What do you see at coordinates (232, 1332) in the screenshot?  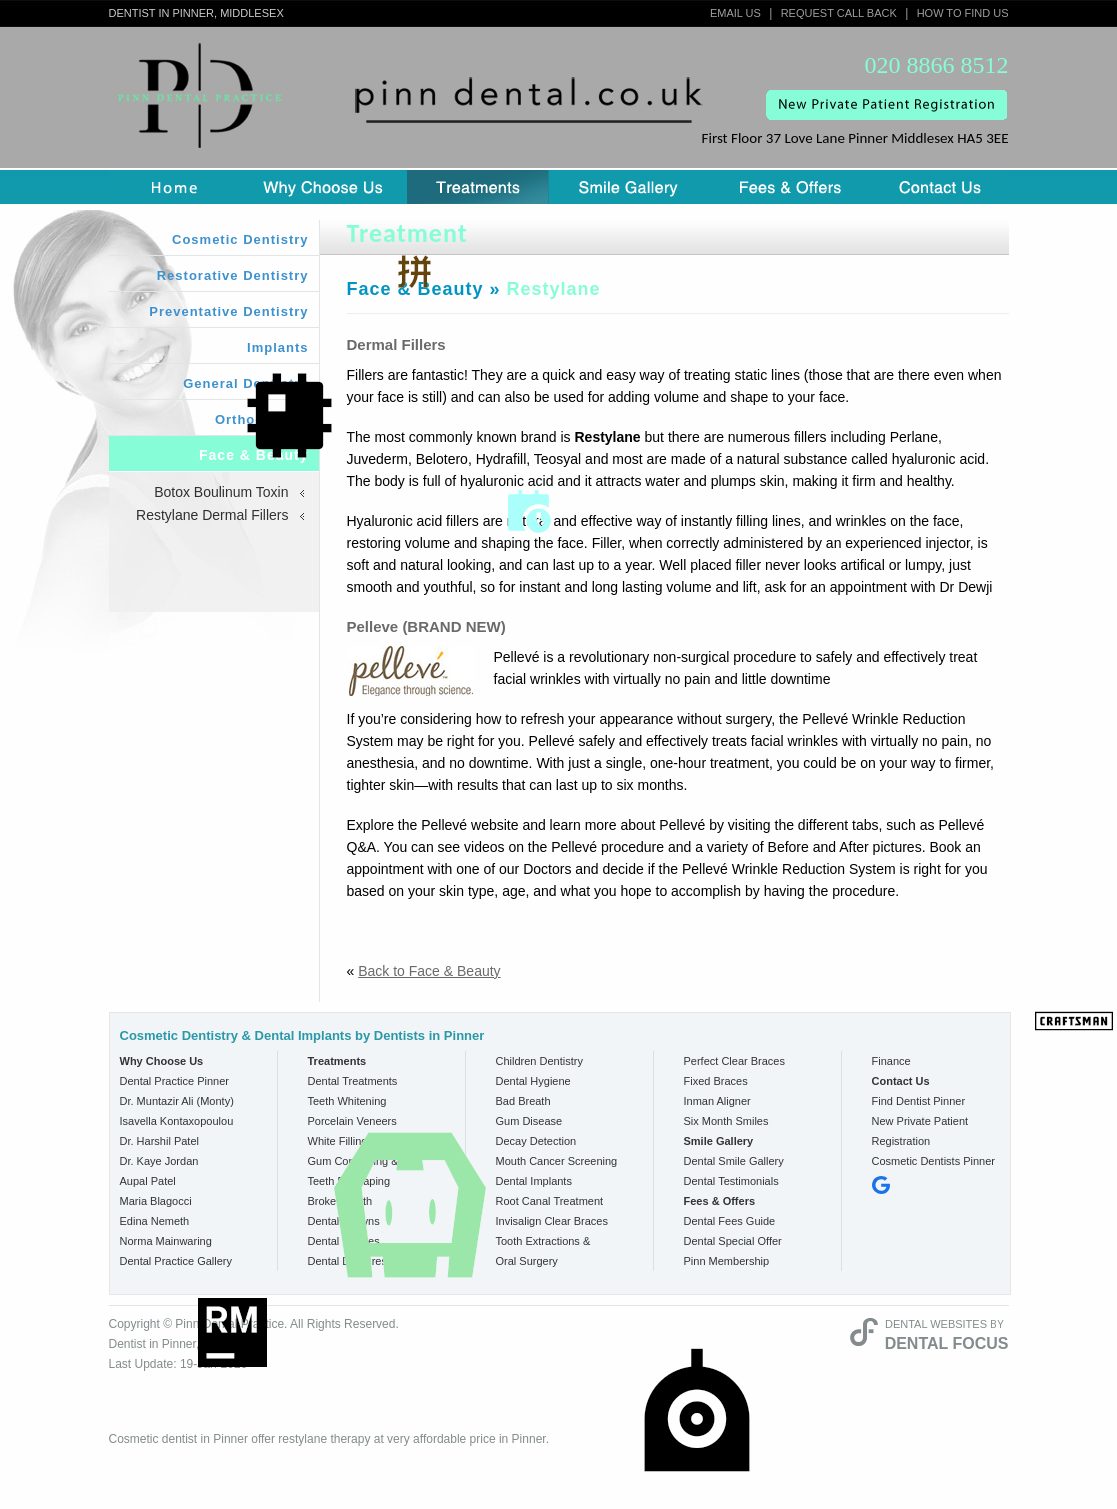 I see `open RubyMine IDE` at bounding box center [232, 1332].